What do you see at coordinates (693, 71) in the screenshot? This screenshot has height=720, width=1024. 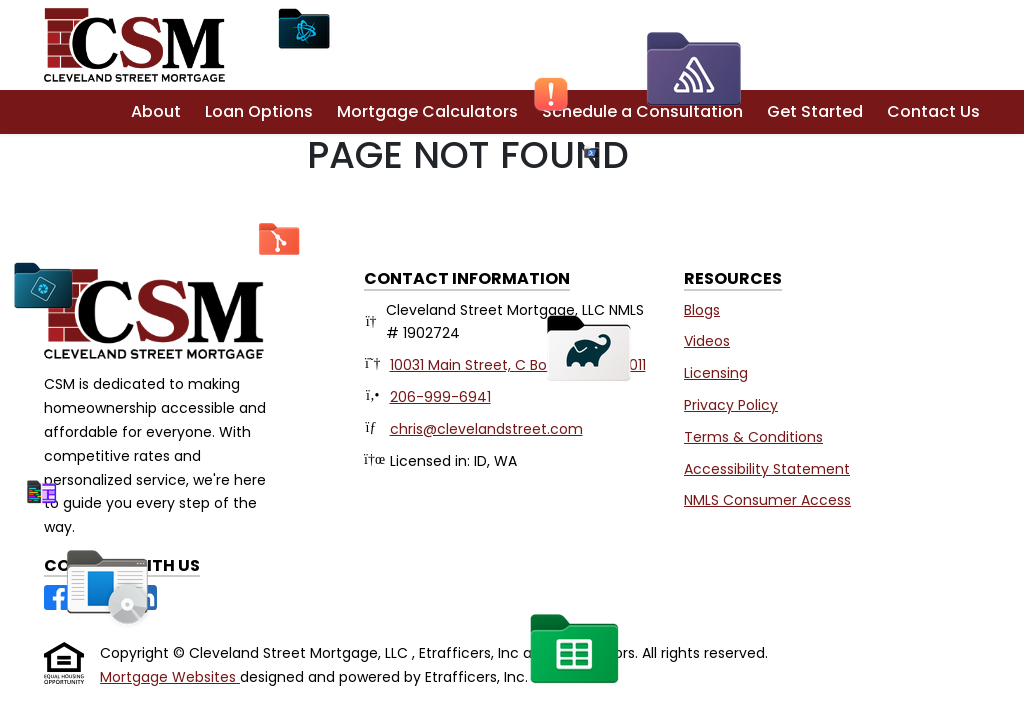 I see `folder containing sentry error monitoring projects` at bounding box center [693, 71].